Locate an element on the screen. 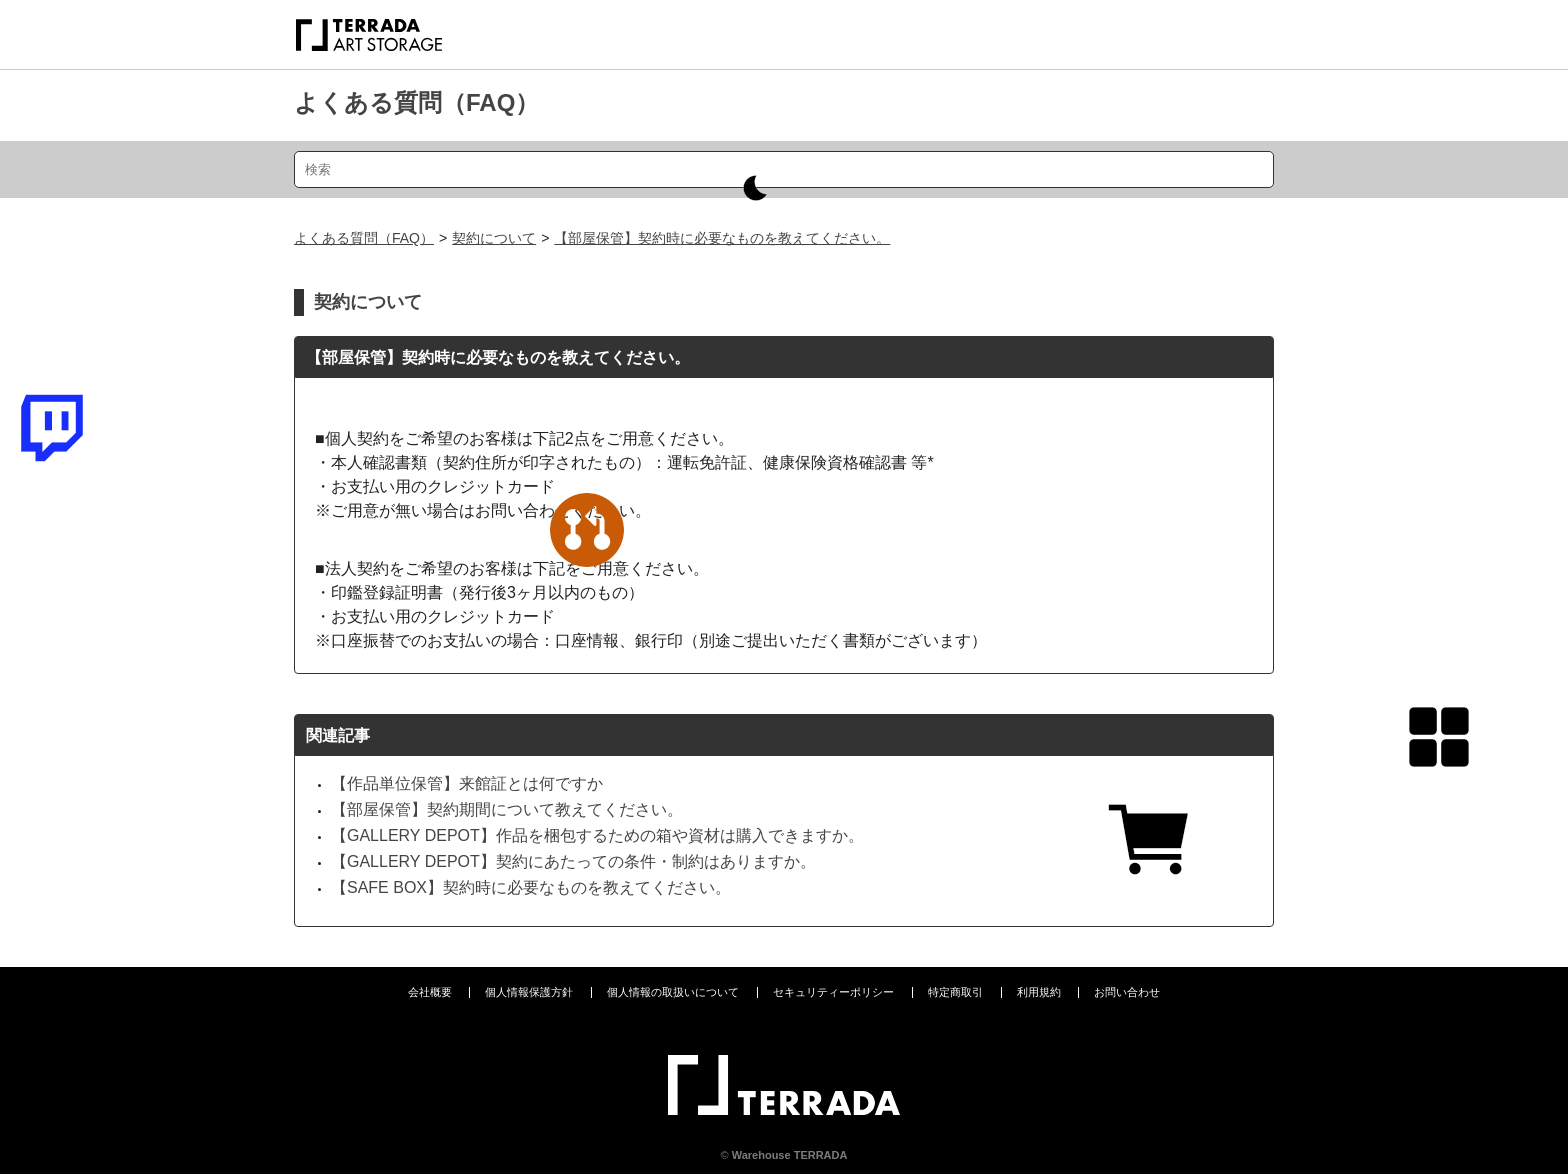  enable bedtime or sleep mode is located at coordinates (756, 188).